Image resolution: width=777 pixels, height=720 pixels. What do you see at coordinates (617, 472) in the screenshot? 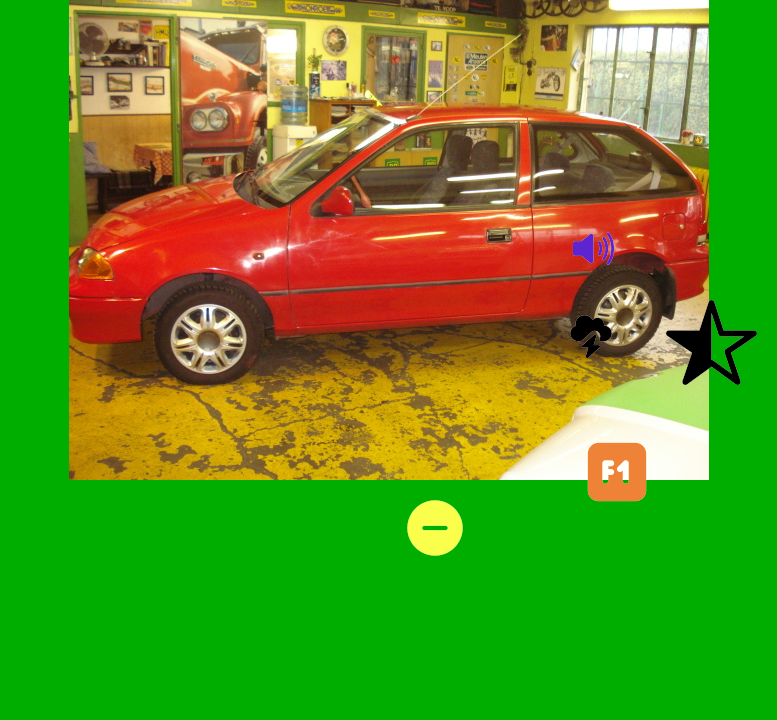
I see `access F1 help or documentation` at bounding box center [617, 472].